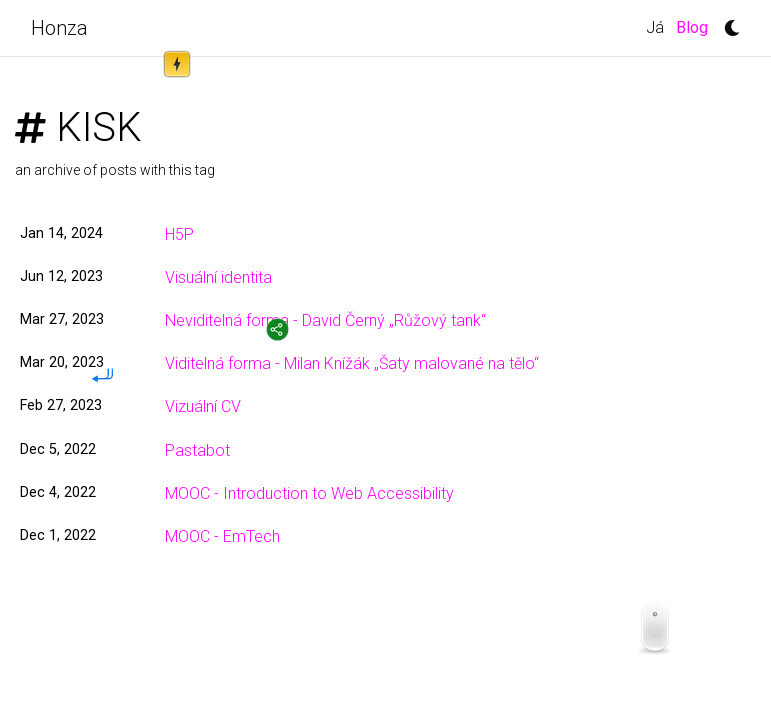 This screenshot has width=771, height=720. What do you see at coordinates (277, 329) in the screenshot?
I see `access sharing and network preferences` at bounding box center [277, 329].